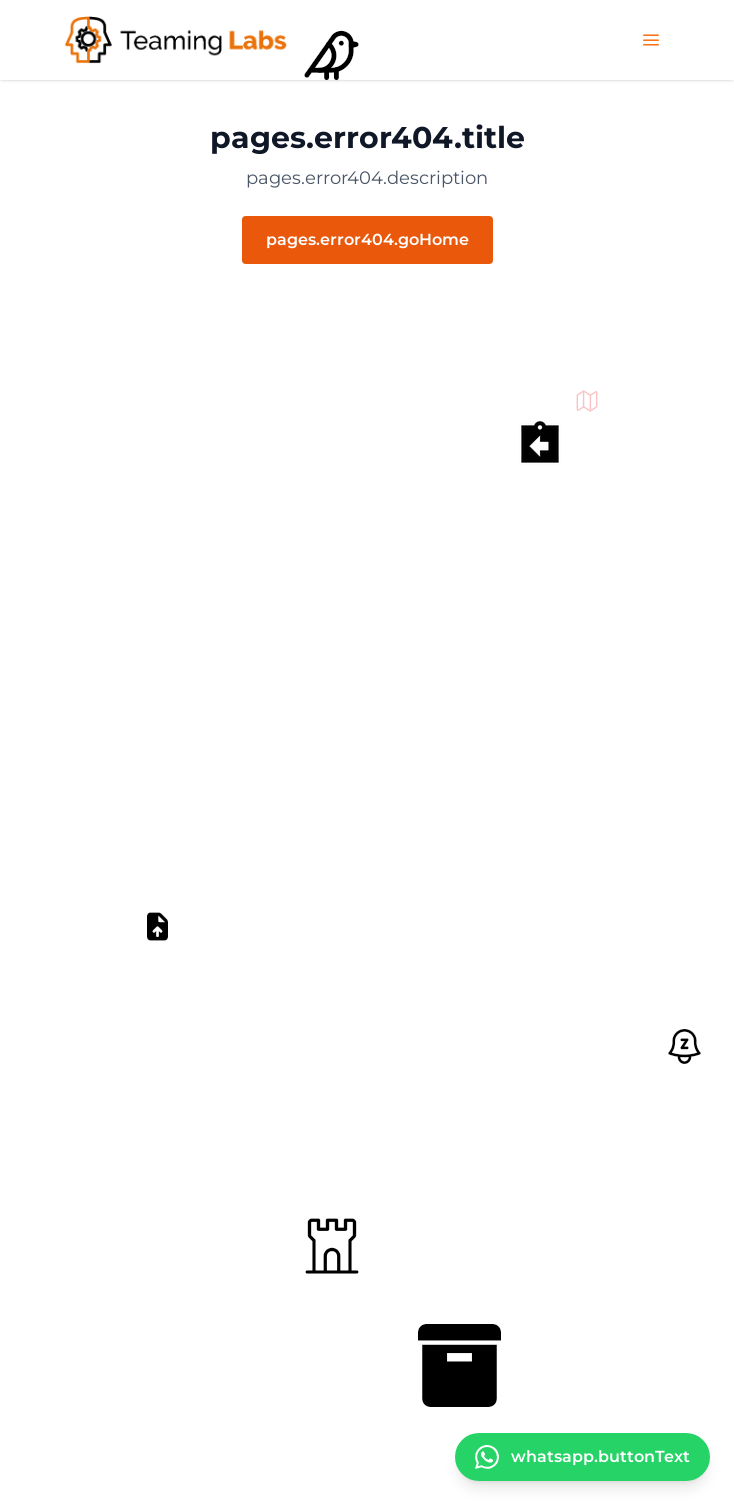 The width and height of the screenshot is (734, 1505). What do you see at coordinates (157, 926) in the screenshot?
I see `upload a file` at bounding box center [157, 926].